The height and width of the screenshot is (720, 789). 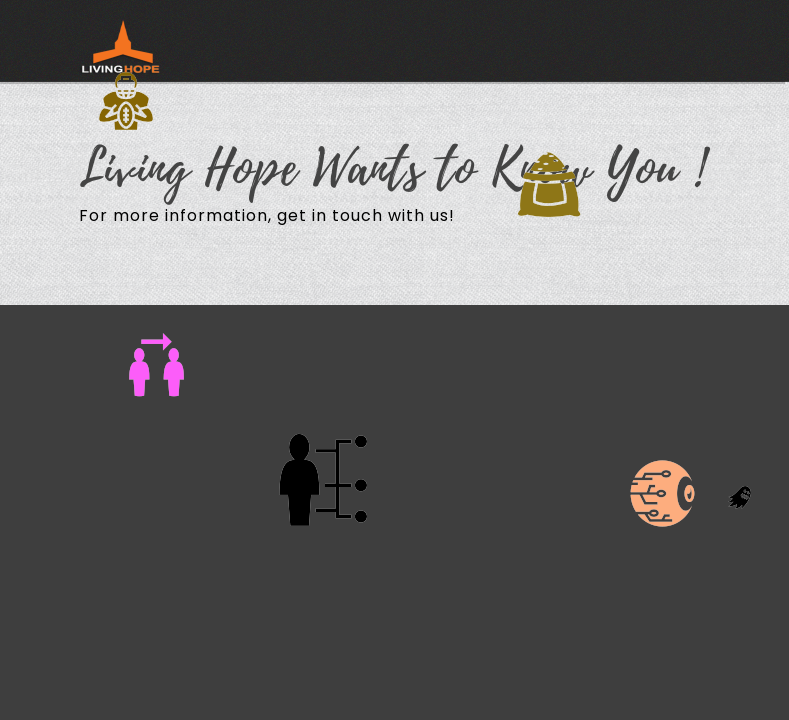 I want to click on view american football player profile, so click(x=126, y=99).